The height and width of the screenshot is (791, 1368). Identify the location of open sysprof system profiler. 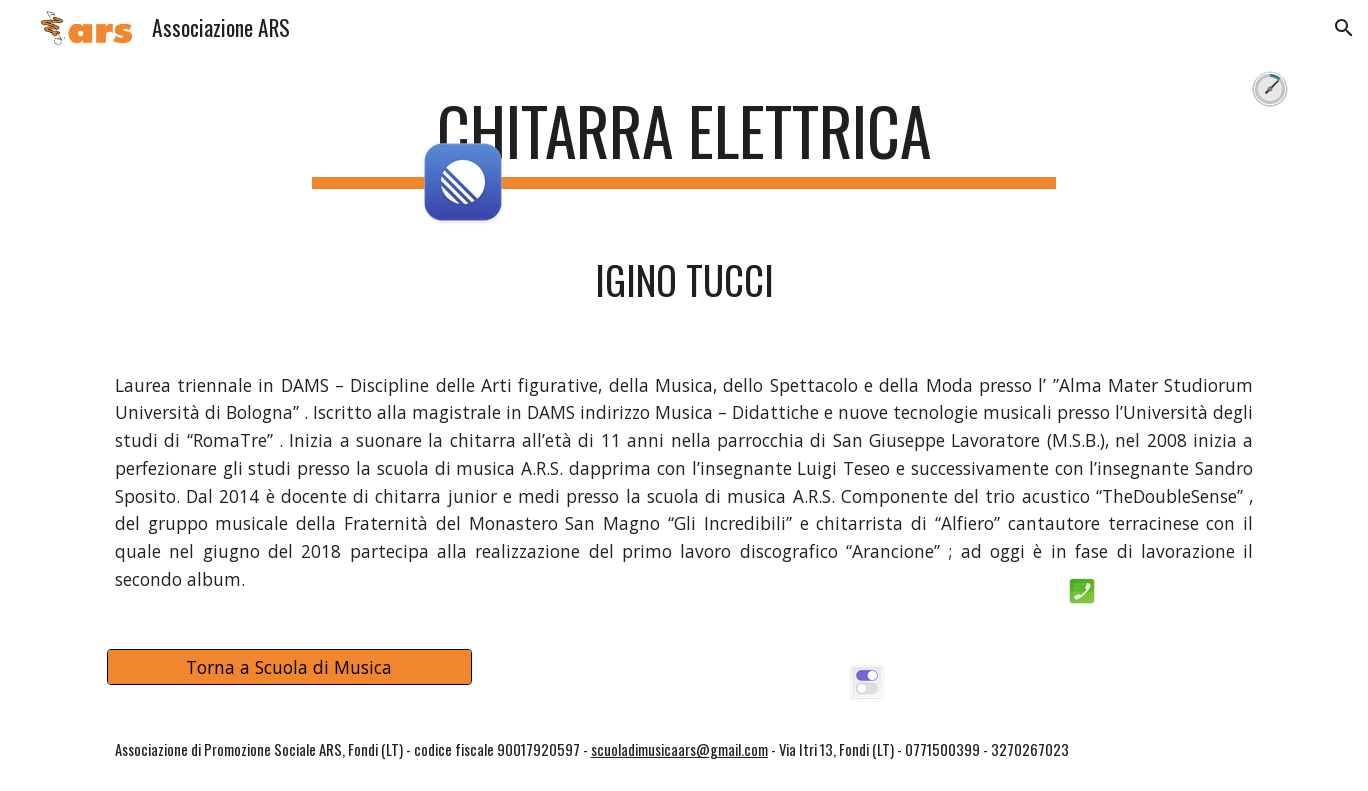
(1270, 89).